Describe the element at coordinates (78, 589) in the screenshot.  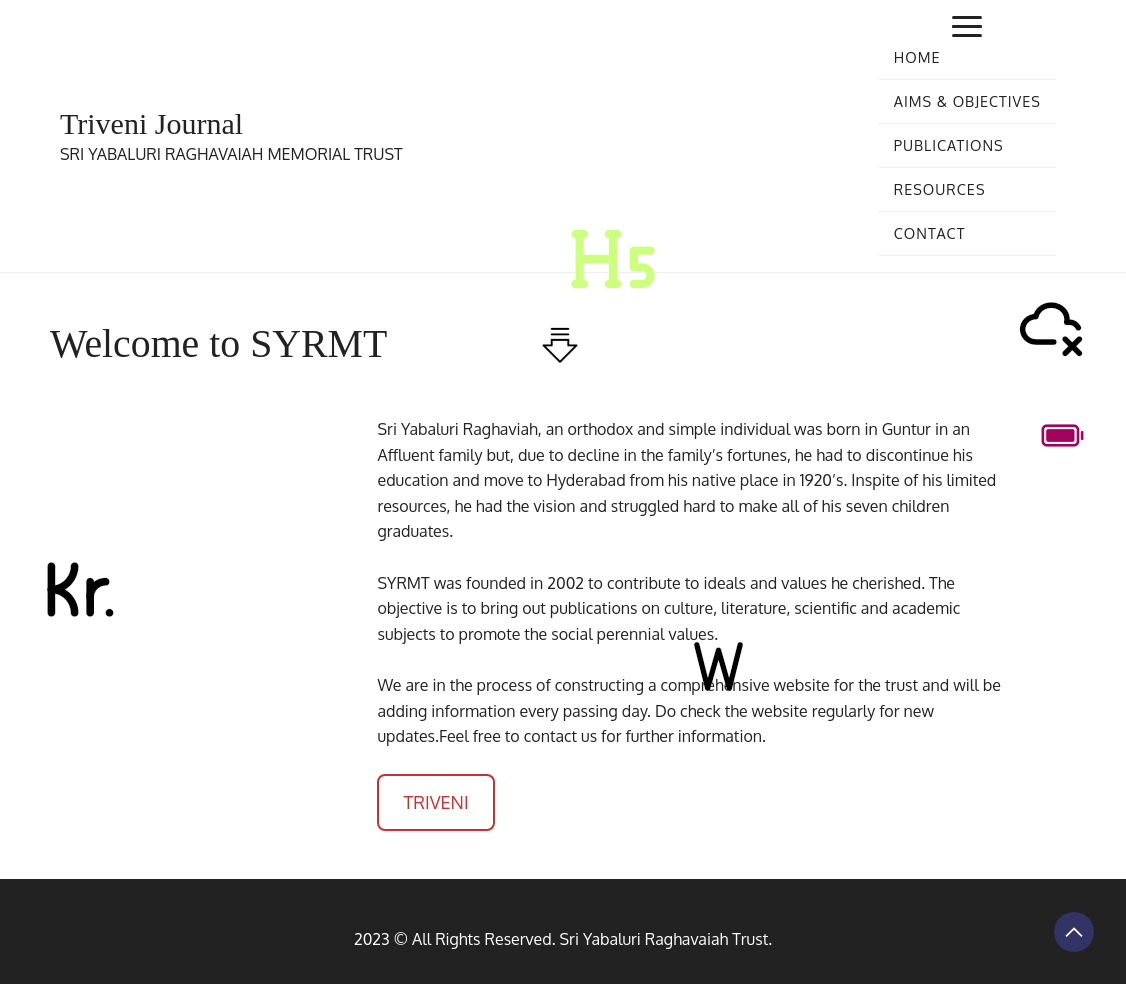
I see `indicates danish krone currency` at that location.